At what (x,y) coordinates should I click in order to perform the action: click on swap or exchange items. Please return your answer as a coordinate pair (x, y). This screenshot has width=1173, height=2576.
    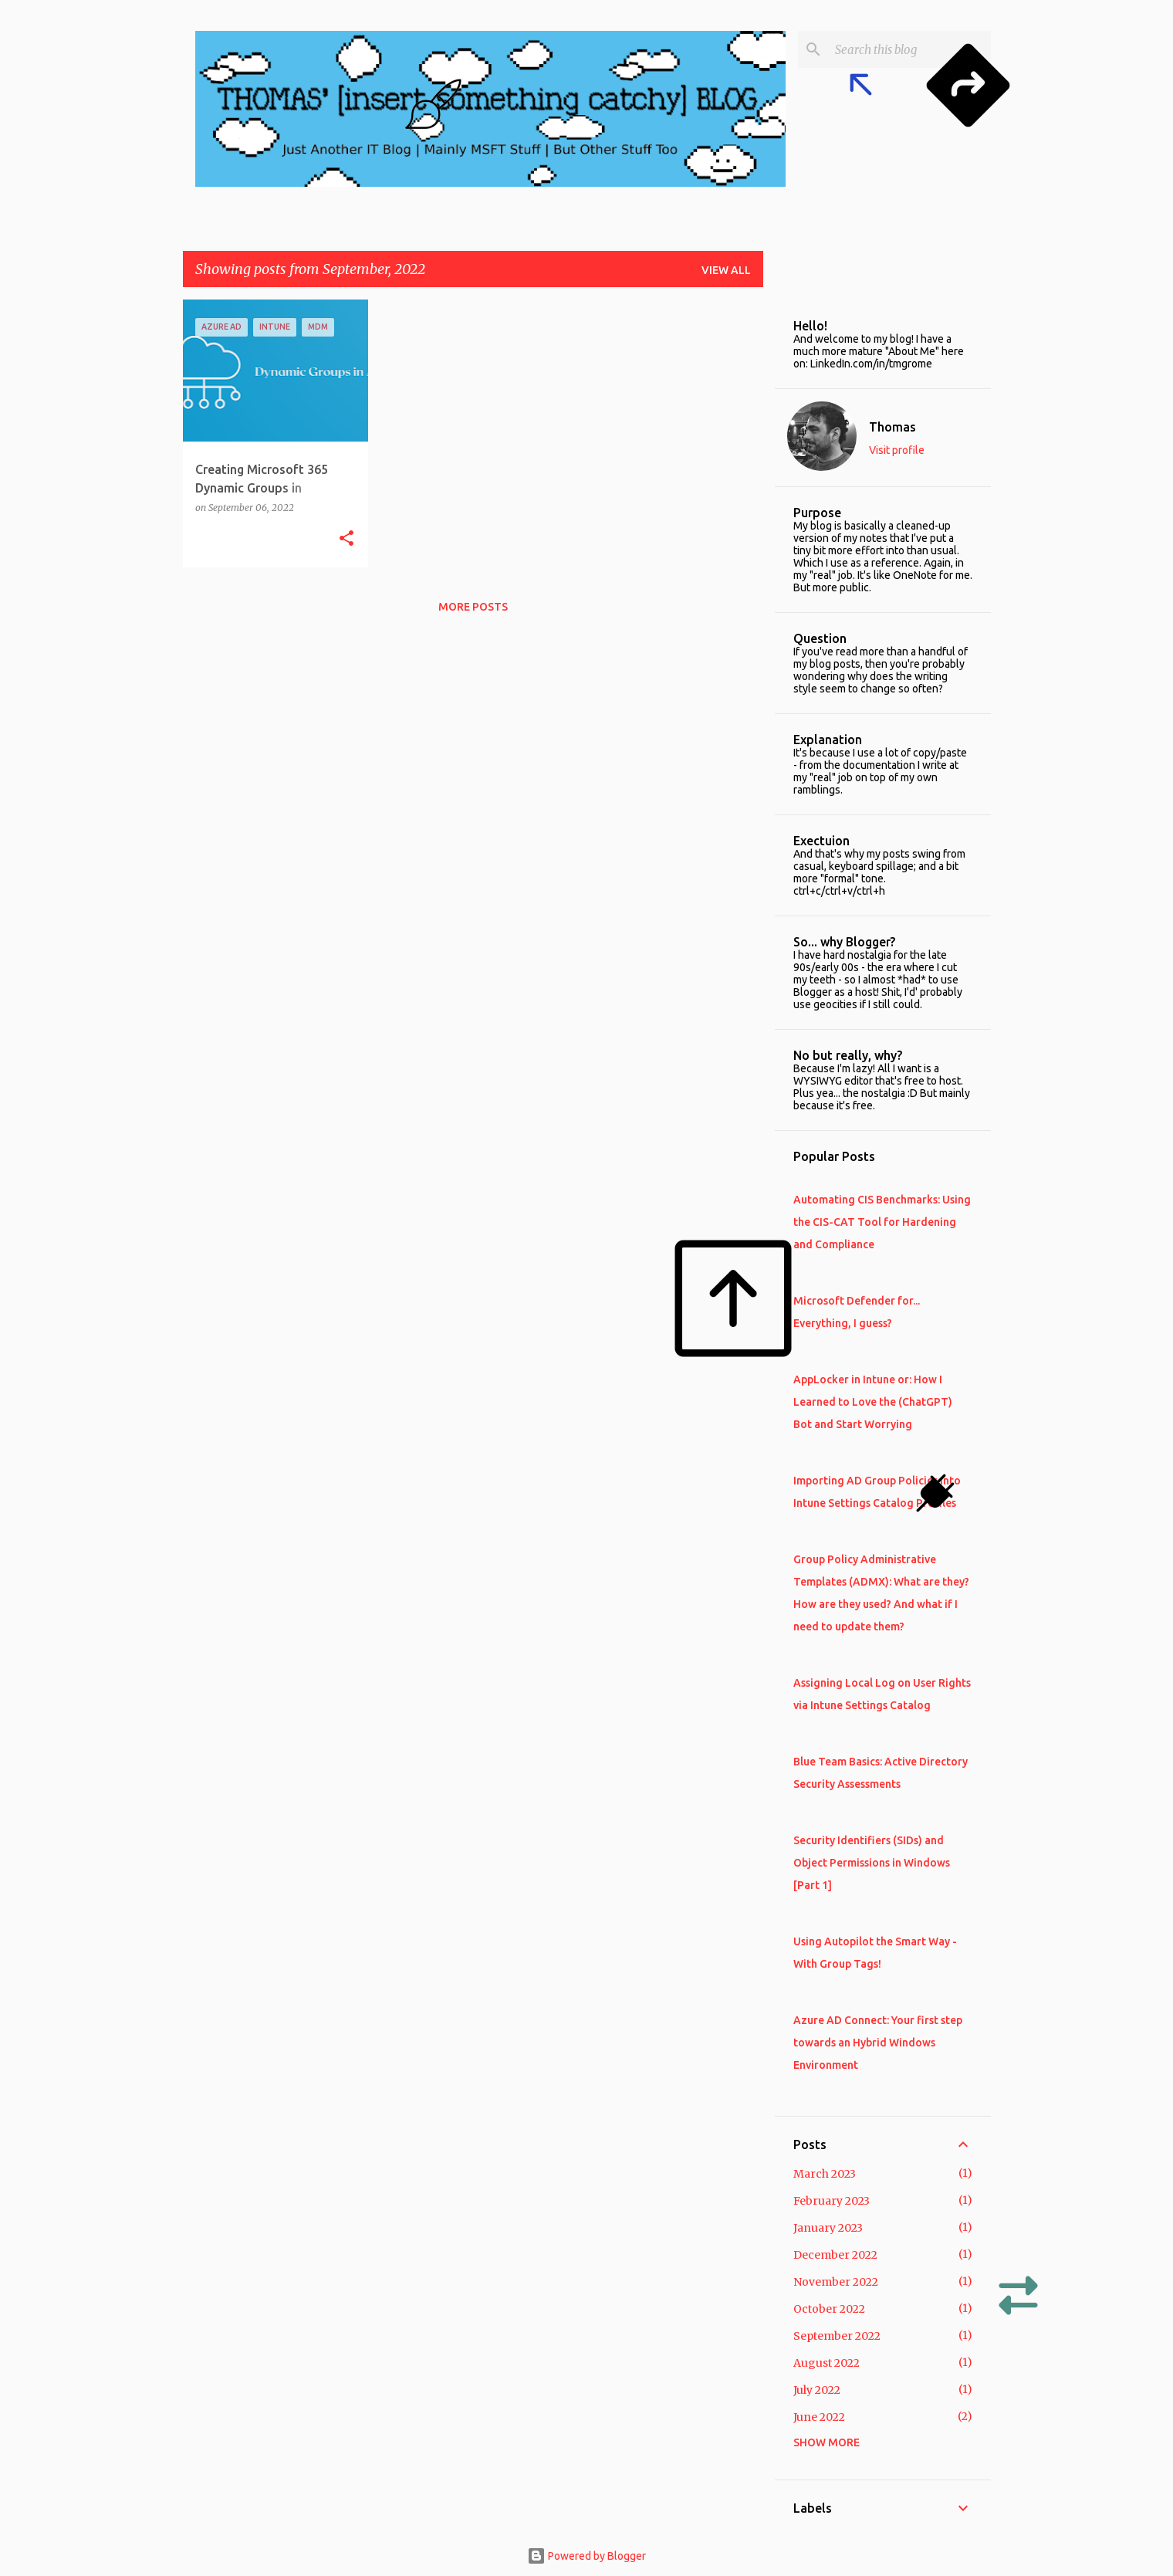
    Looking at the image, I should click on (1018, 2295).